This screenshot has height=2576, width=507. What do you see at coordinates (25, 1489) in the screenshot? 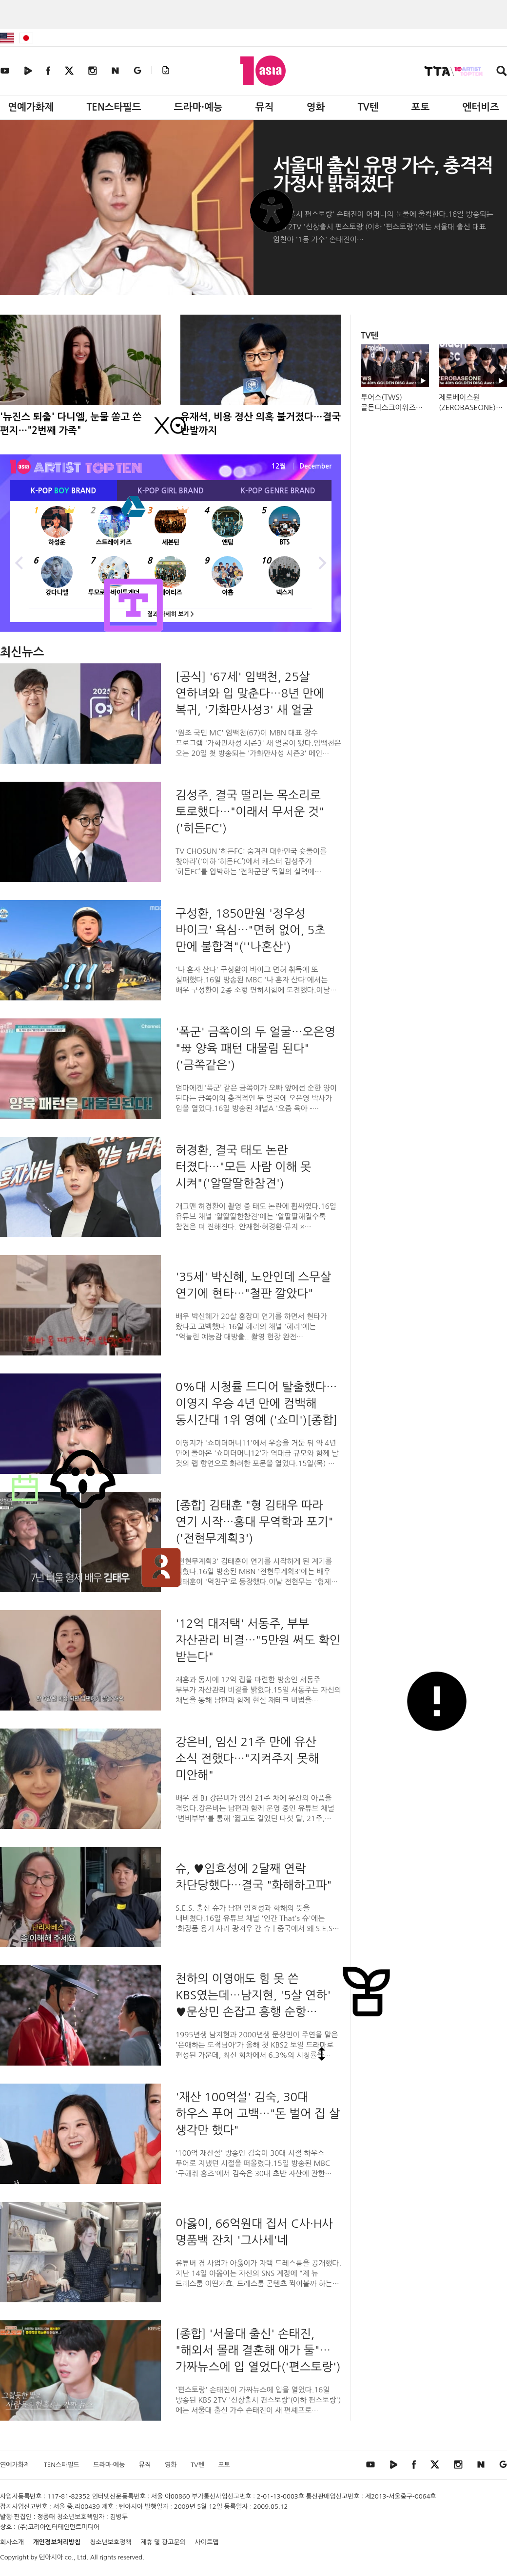
I see `view calendar or schedule` at bounding box center [25, 1489].